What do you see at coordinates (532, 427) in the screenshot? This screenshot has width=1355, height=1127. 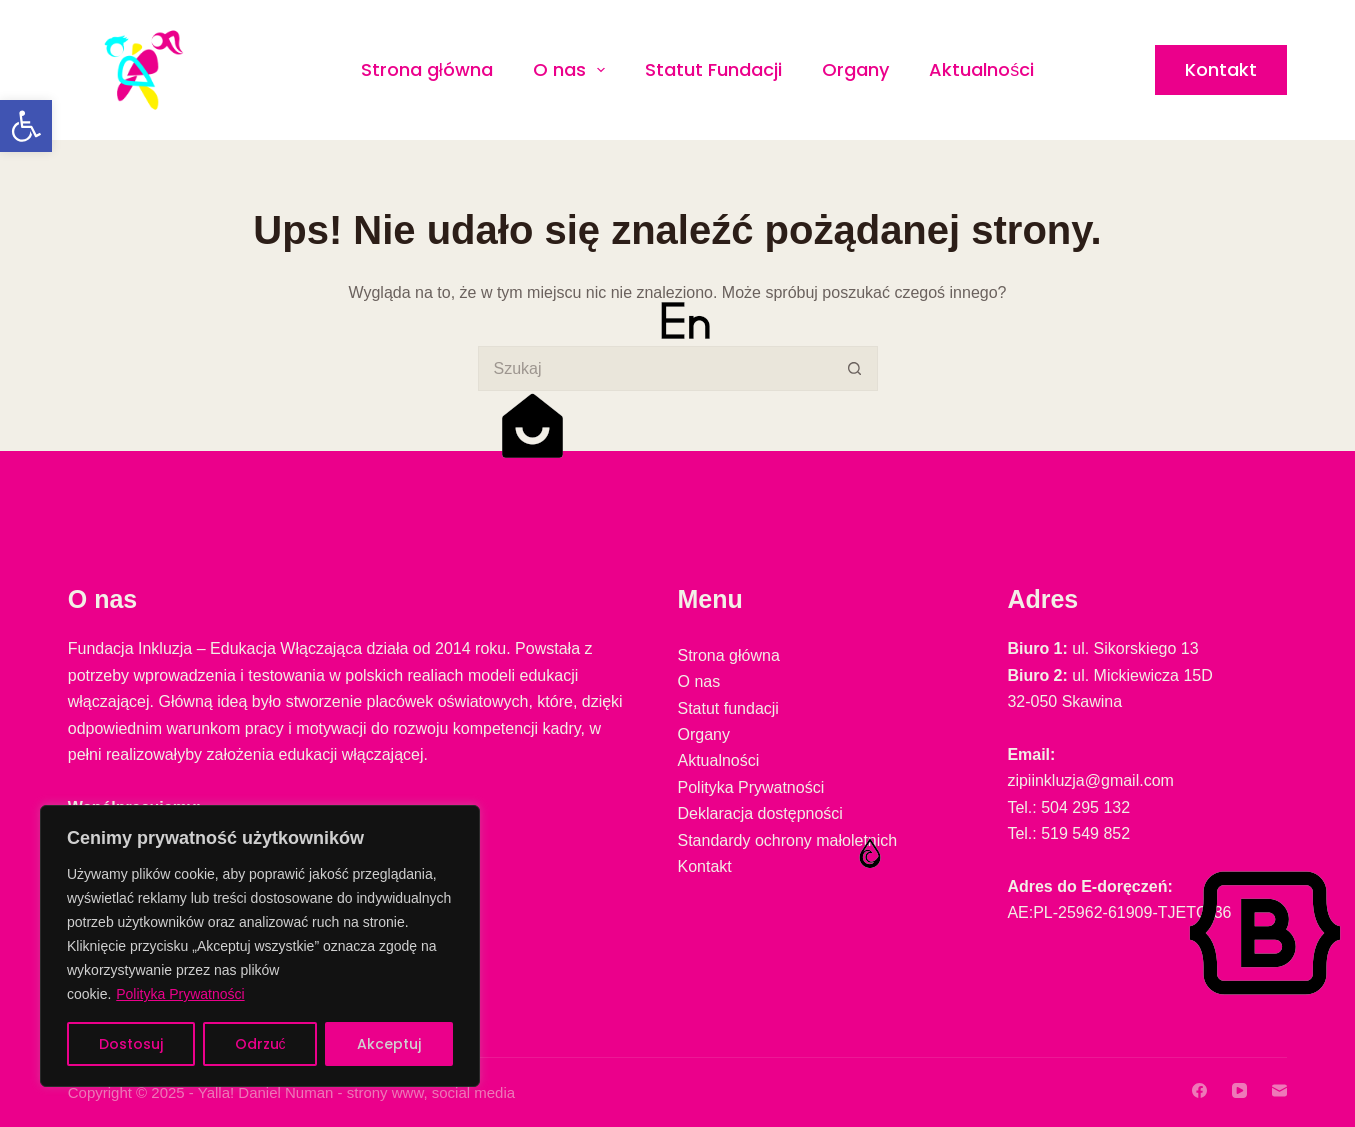 I see `return to home screen` at bounding box center [532, 427].